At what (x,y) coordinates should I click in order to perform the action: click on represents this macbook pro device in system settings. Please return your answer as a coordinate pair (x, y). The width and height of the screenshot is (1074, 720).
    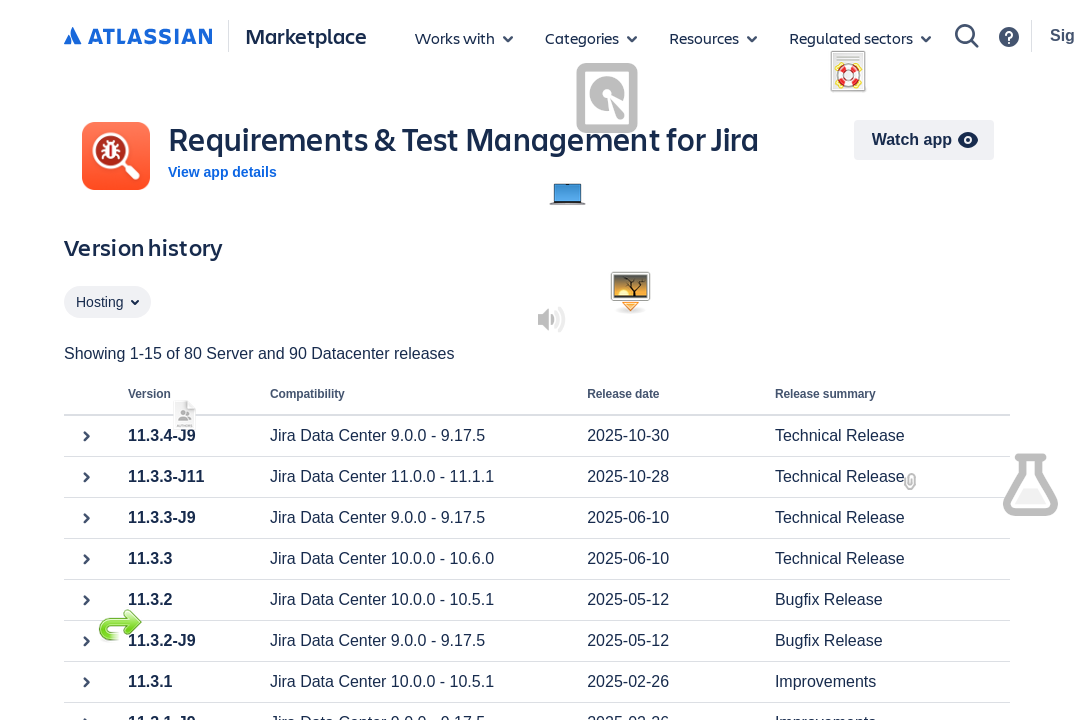
    Looking at the image, I should click on (567, 191).